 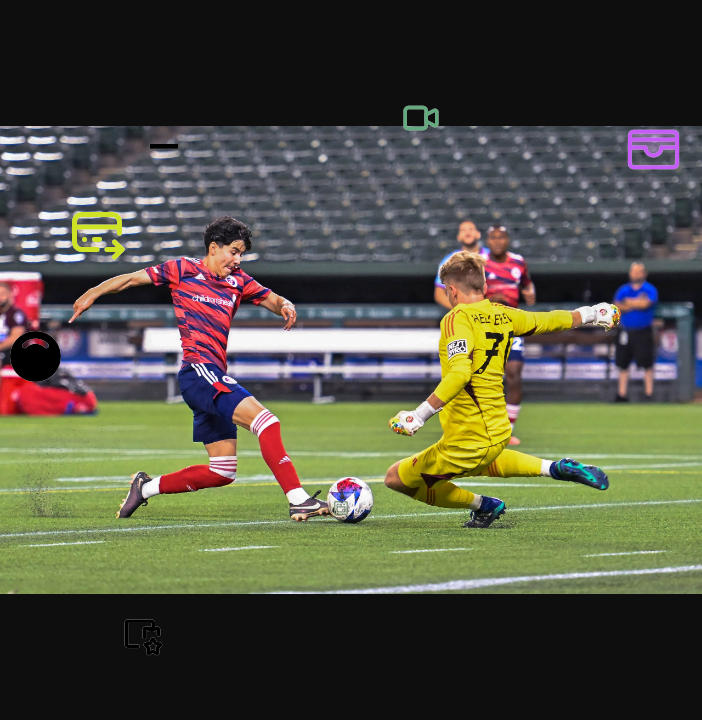 I want to click on favorite or star a connected device, so click(x=142, y=635).